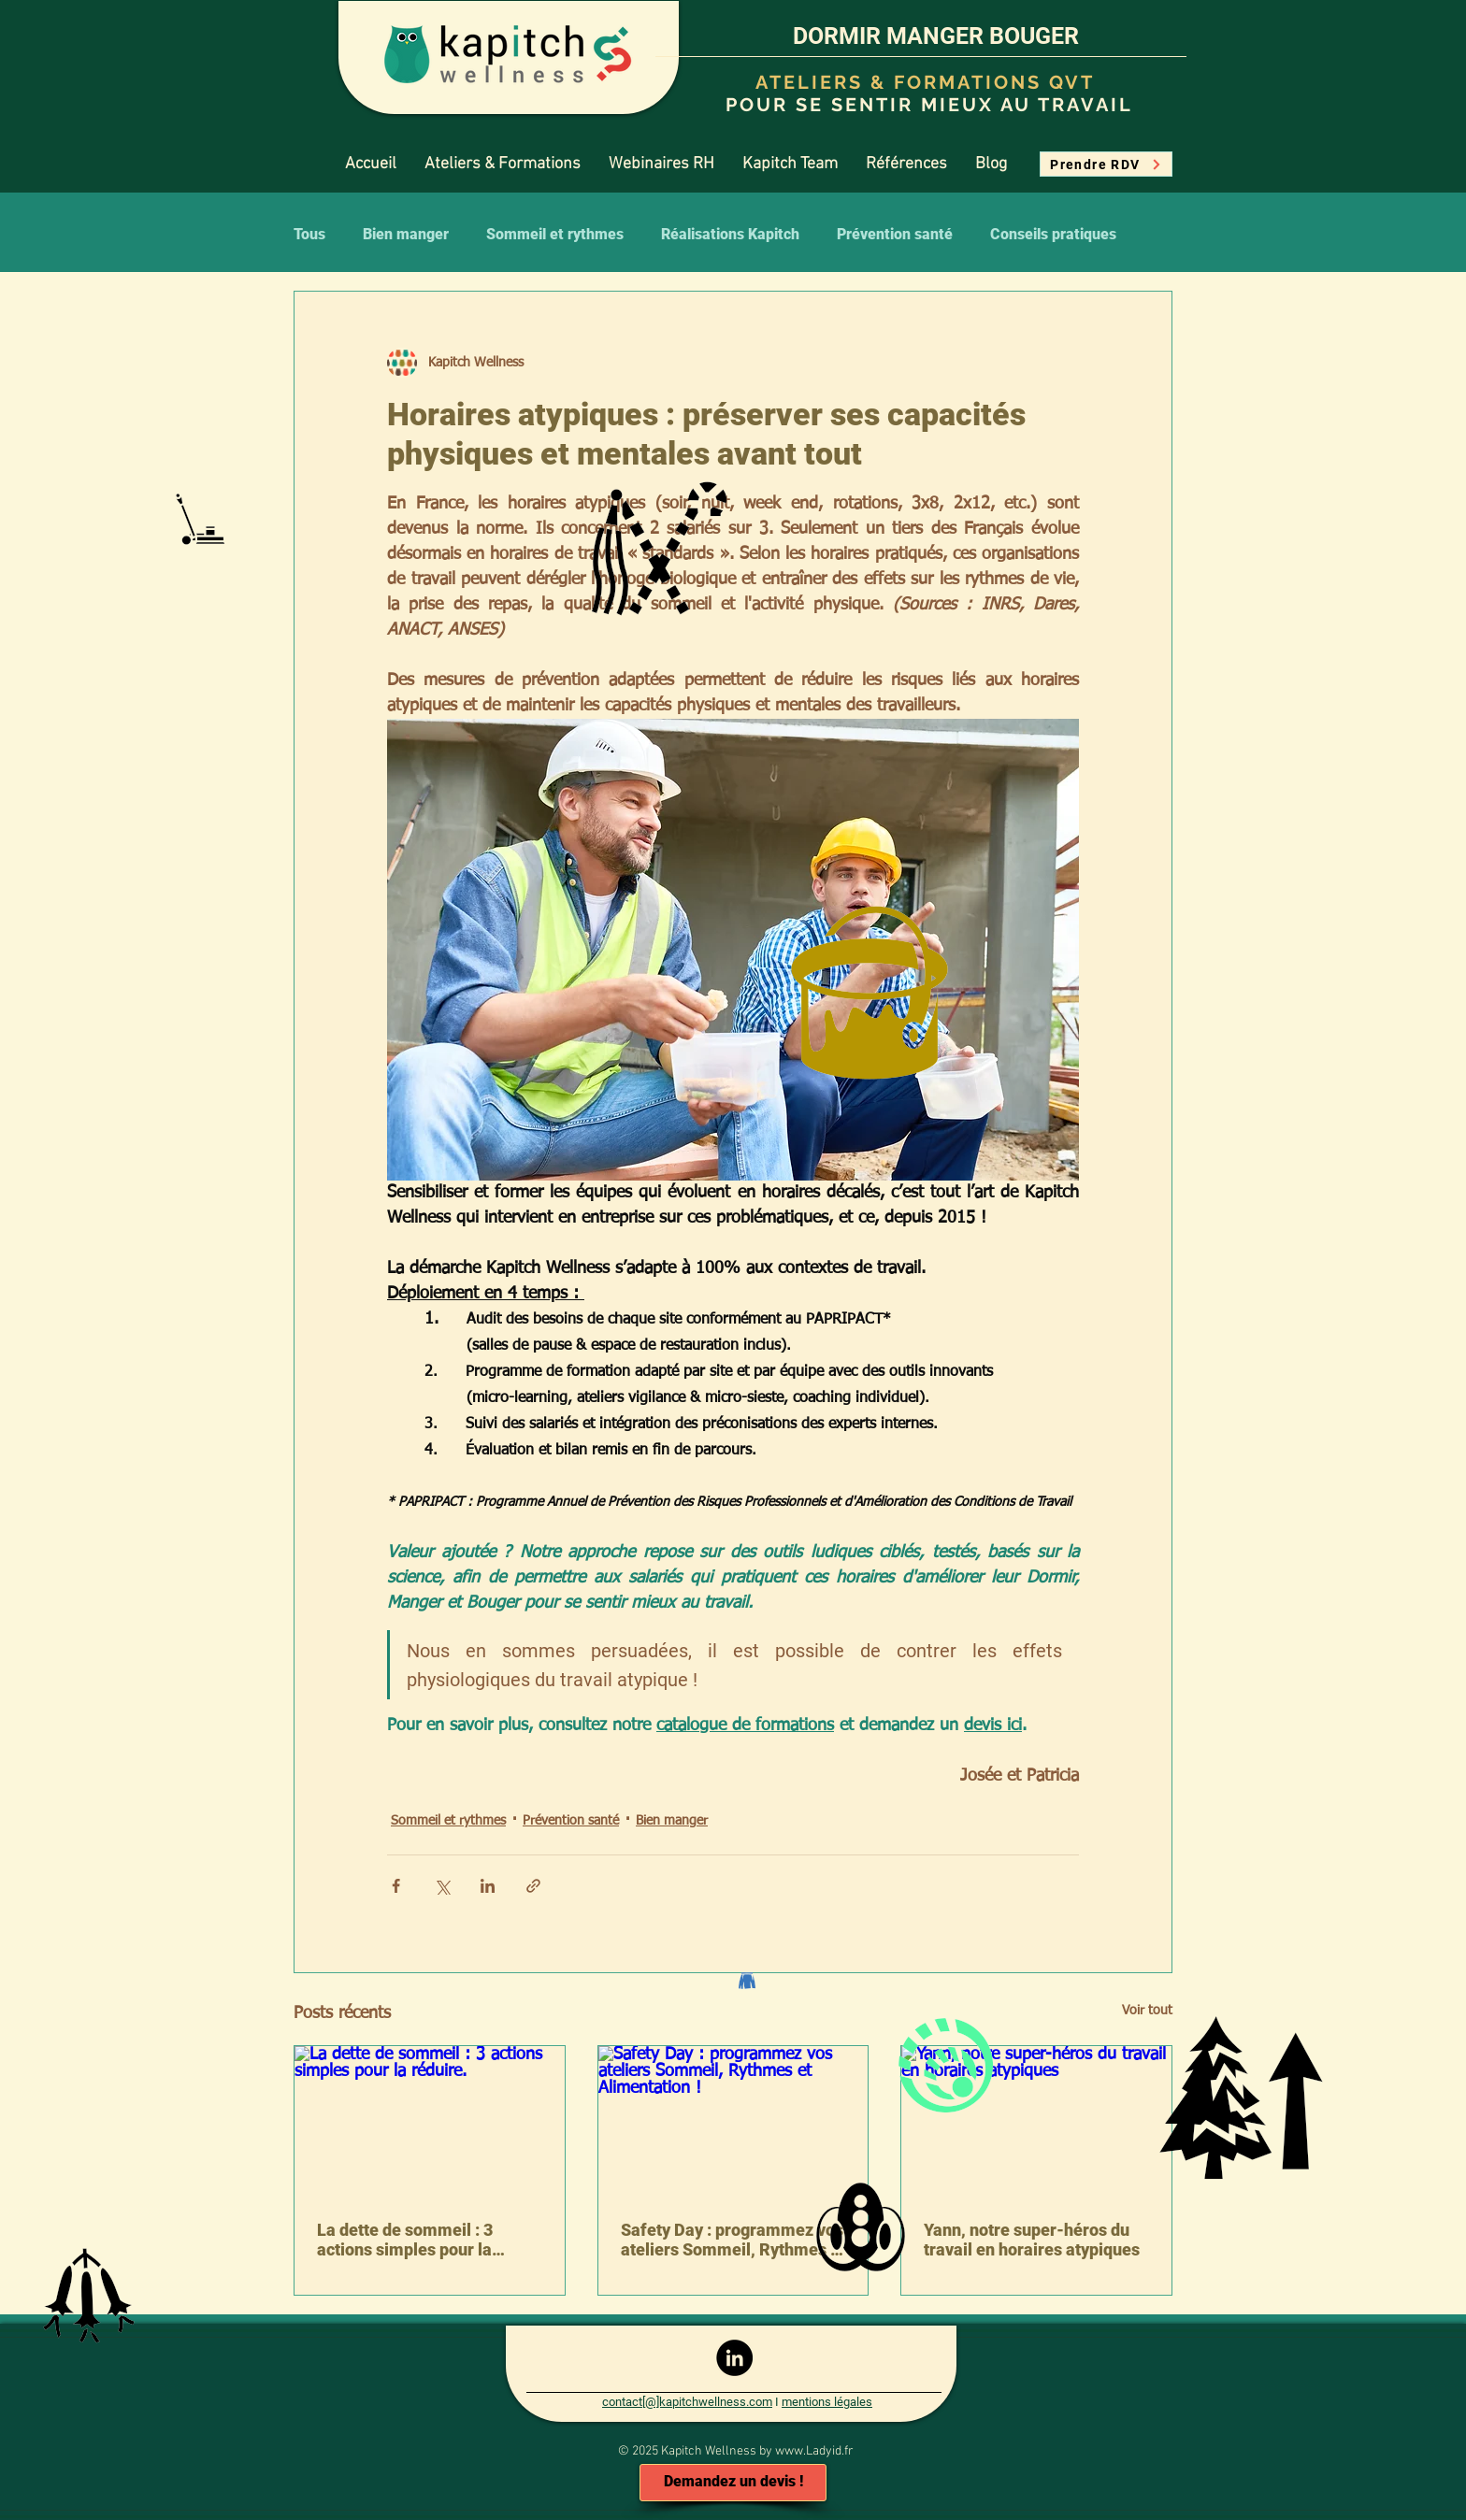 The height and width of the screenshot is (2520, 1466). Describe the element at coordinates (747, 1981) in the screenshot. I see `browse skirts in clothing catalog` at that location.